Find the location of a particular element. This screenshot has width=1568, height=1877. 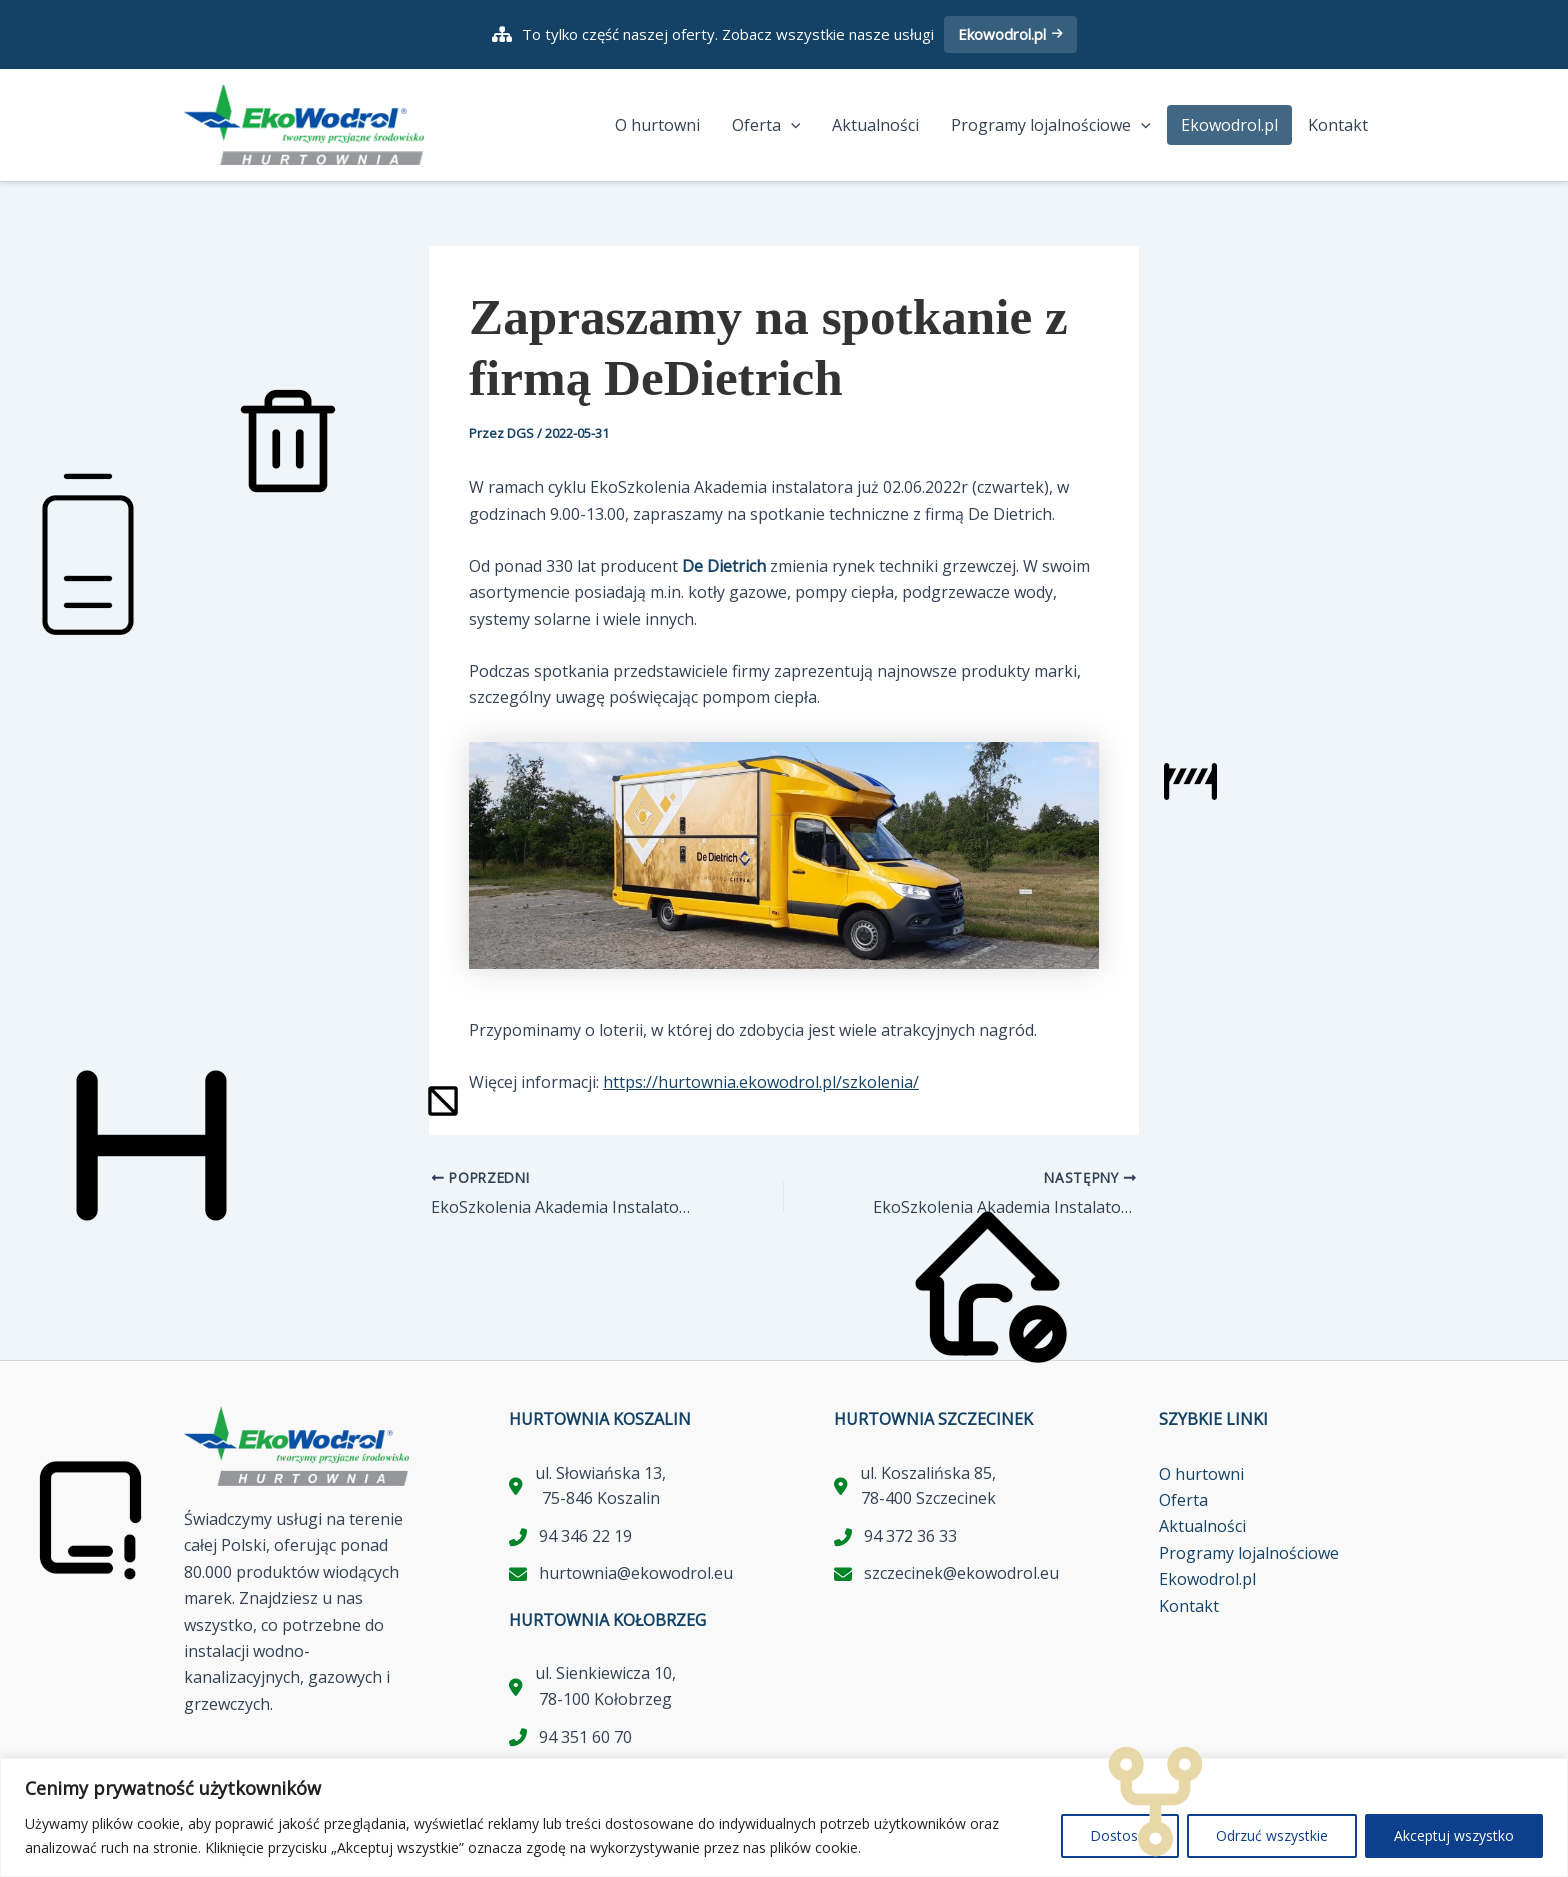

fork this repository is located at coordinates (1155, 1801).